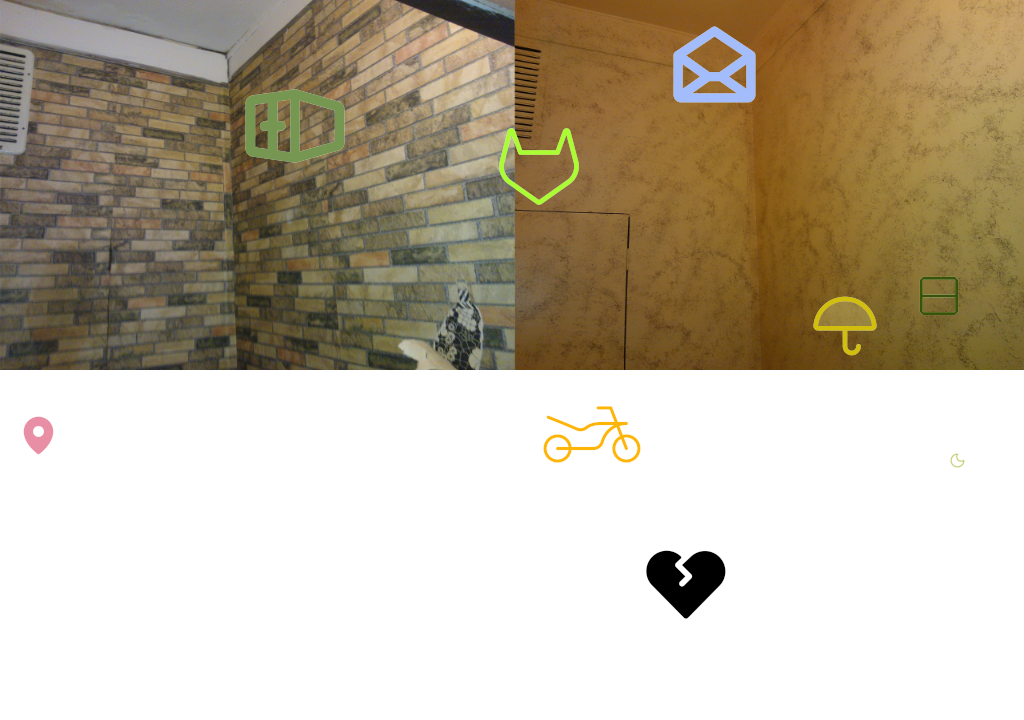 This screenshot has height=720, width=1024. What do you see at coordinates (539, 165) in the screenshot?
I see `open gitlab repository` at bounding box center [539, 165].